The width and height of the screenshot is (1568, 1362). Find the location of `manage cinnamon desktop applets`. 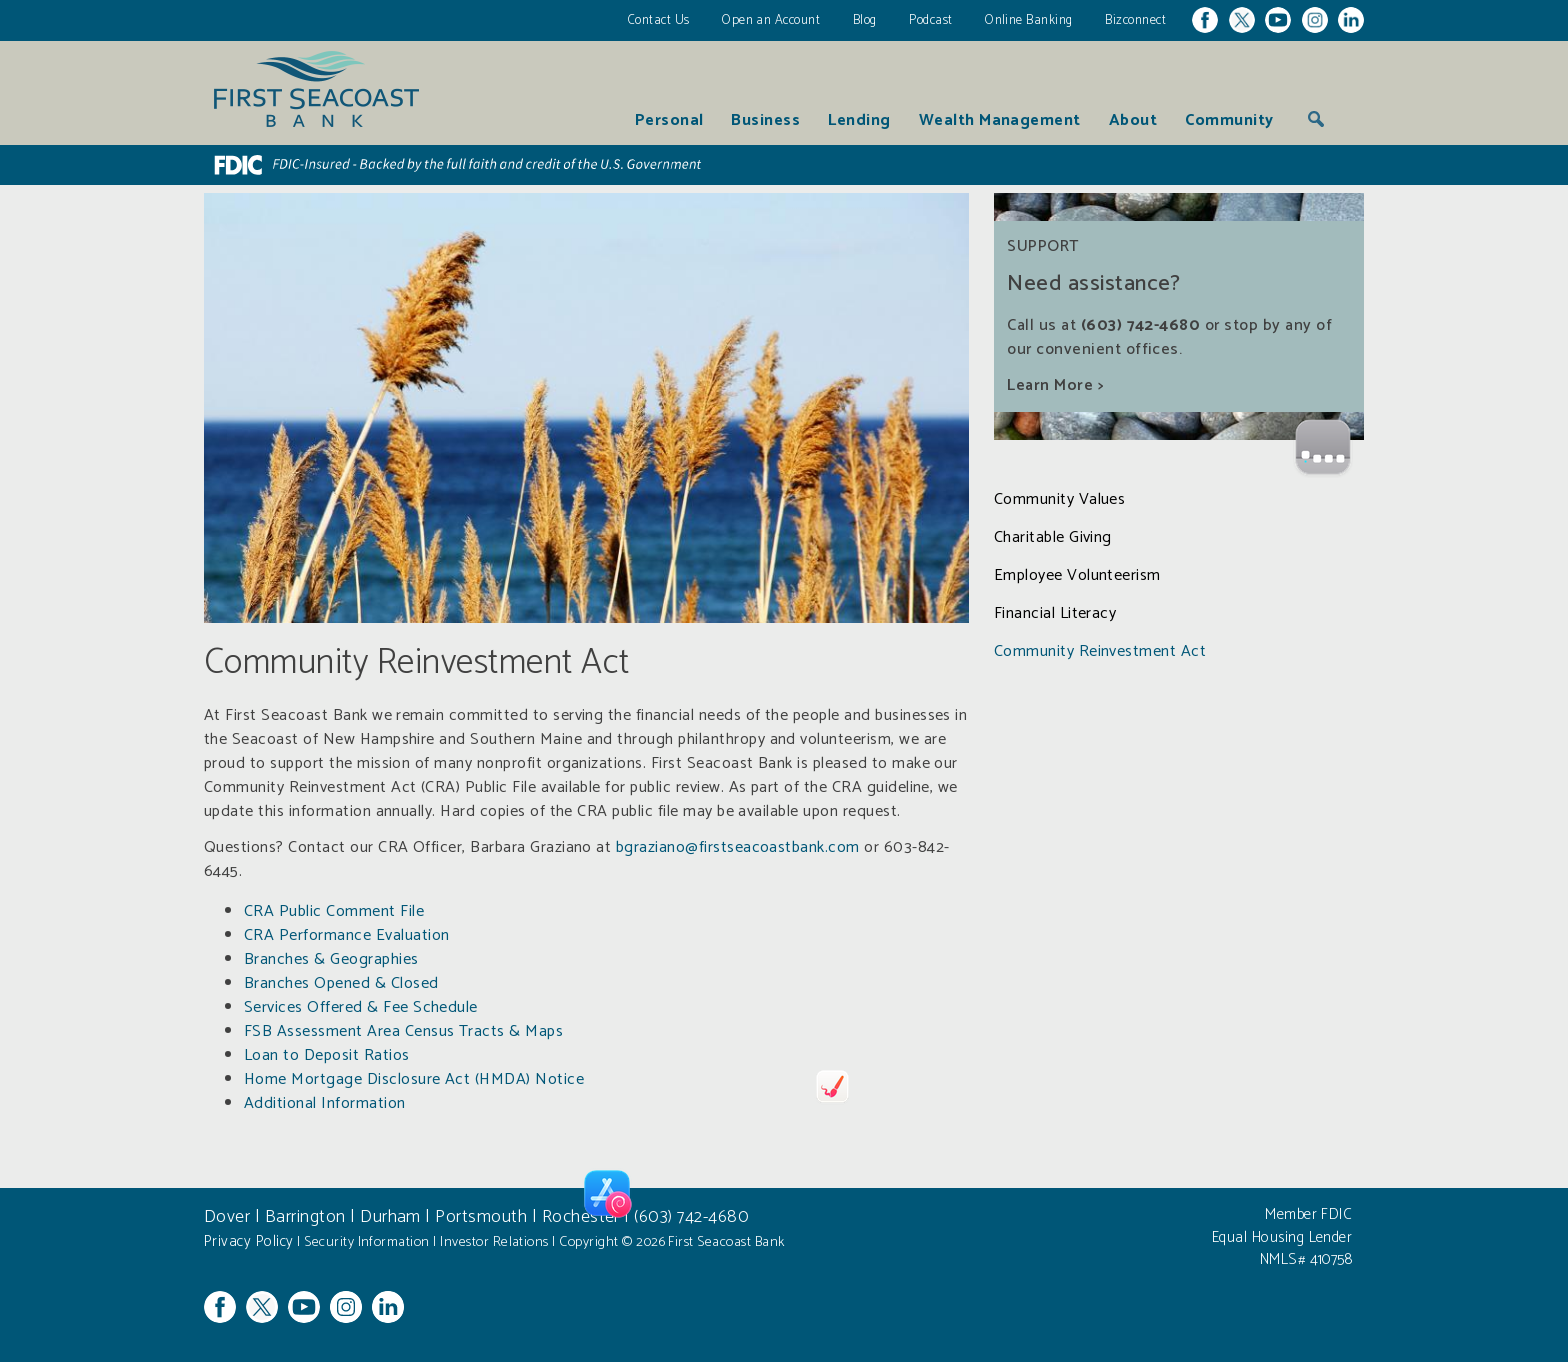

manage cinnamon desktop applets is located at coordinates (1323, 448).